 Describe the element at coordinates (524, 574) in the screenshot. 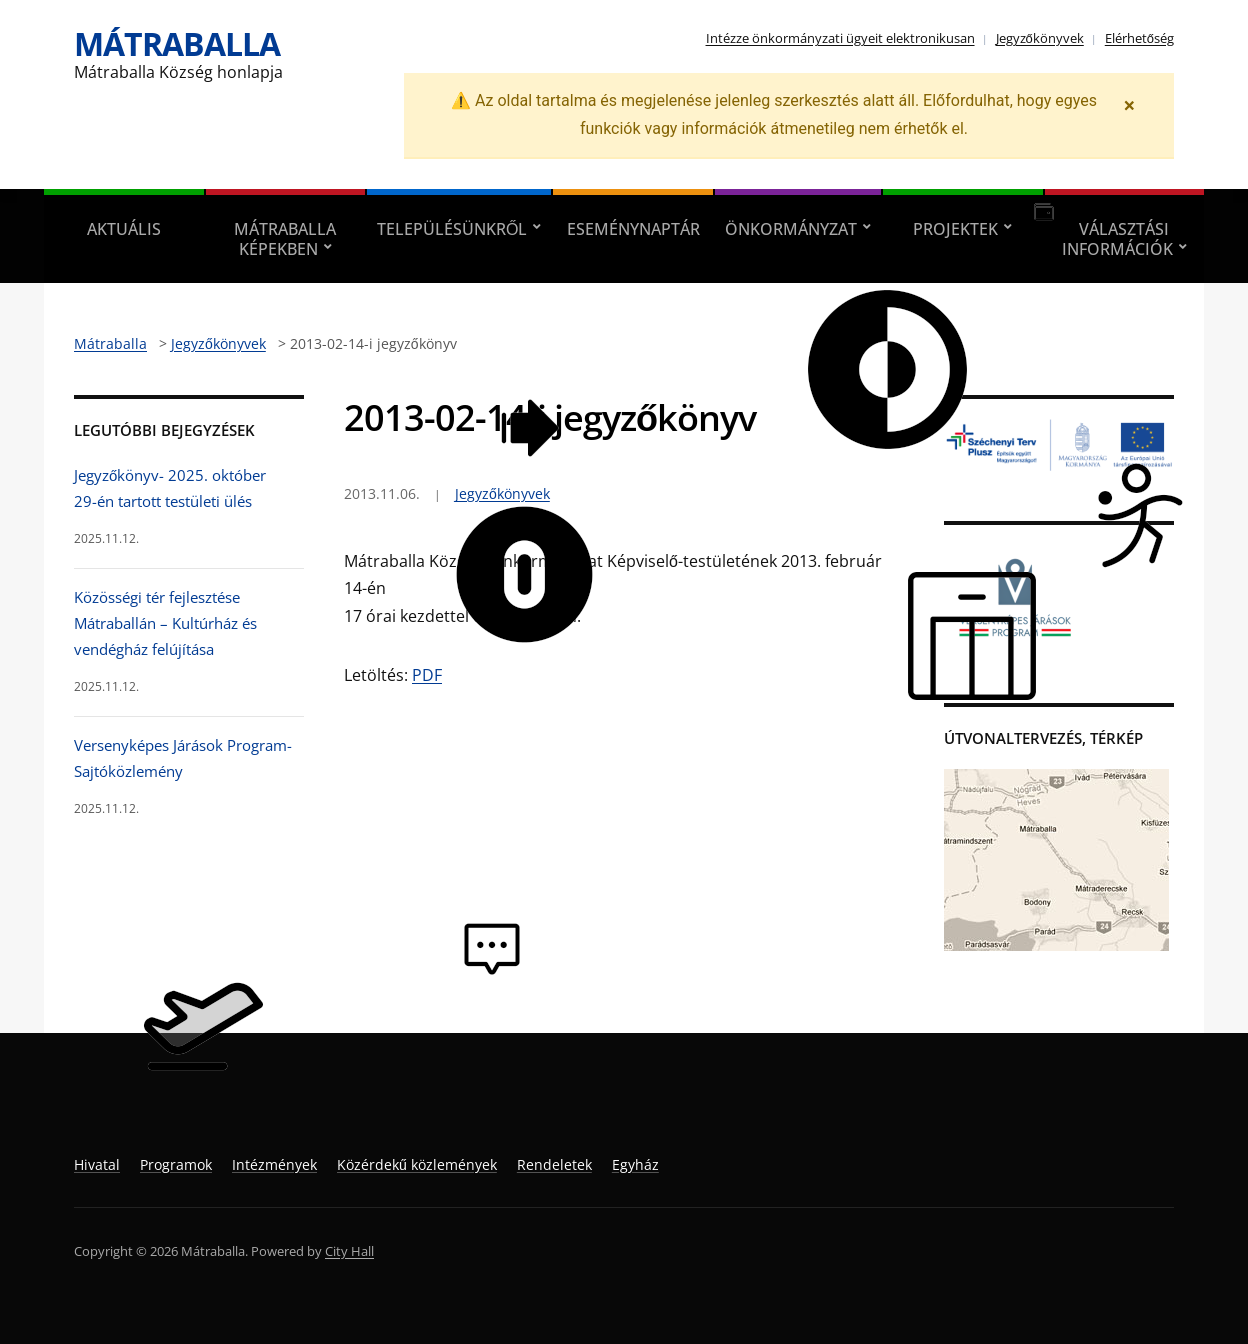

I see `indicates zero items or notifications` at that location.